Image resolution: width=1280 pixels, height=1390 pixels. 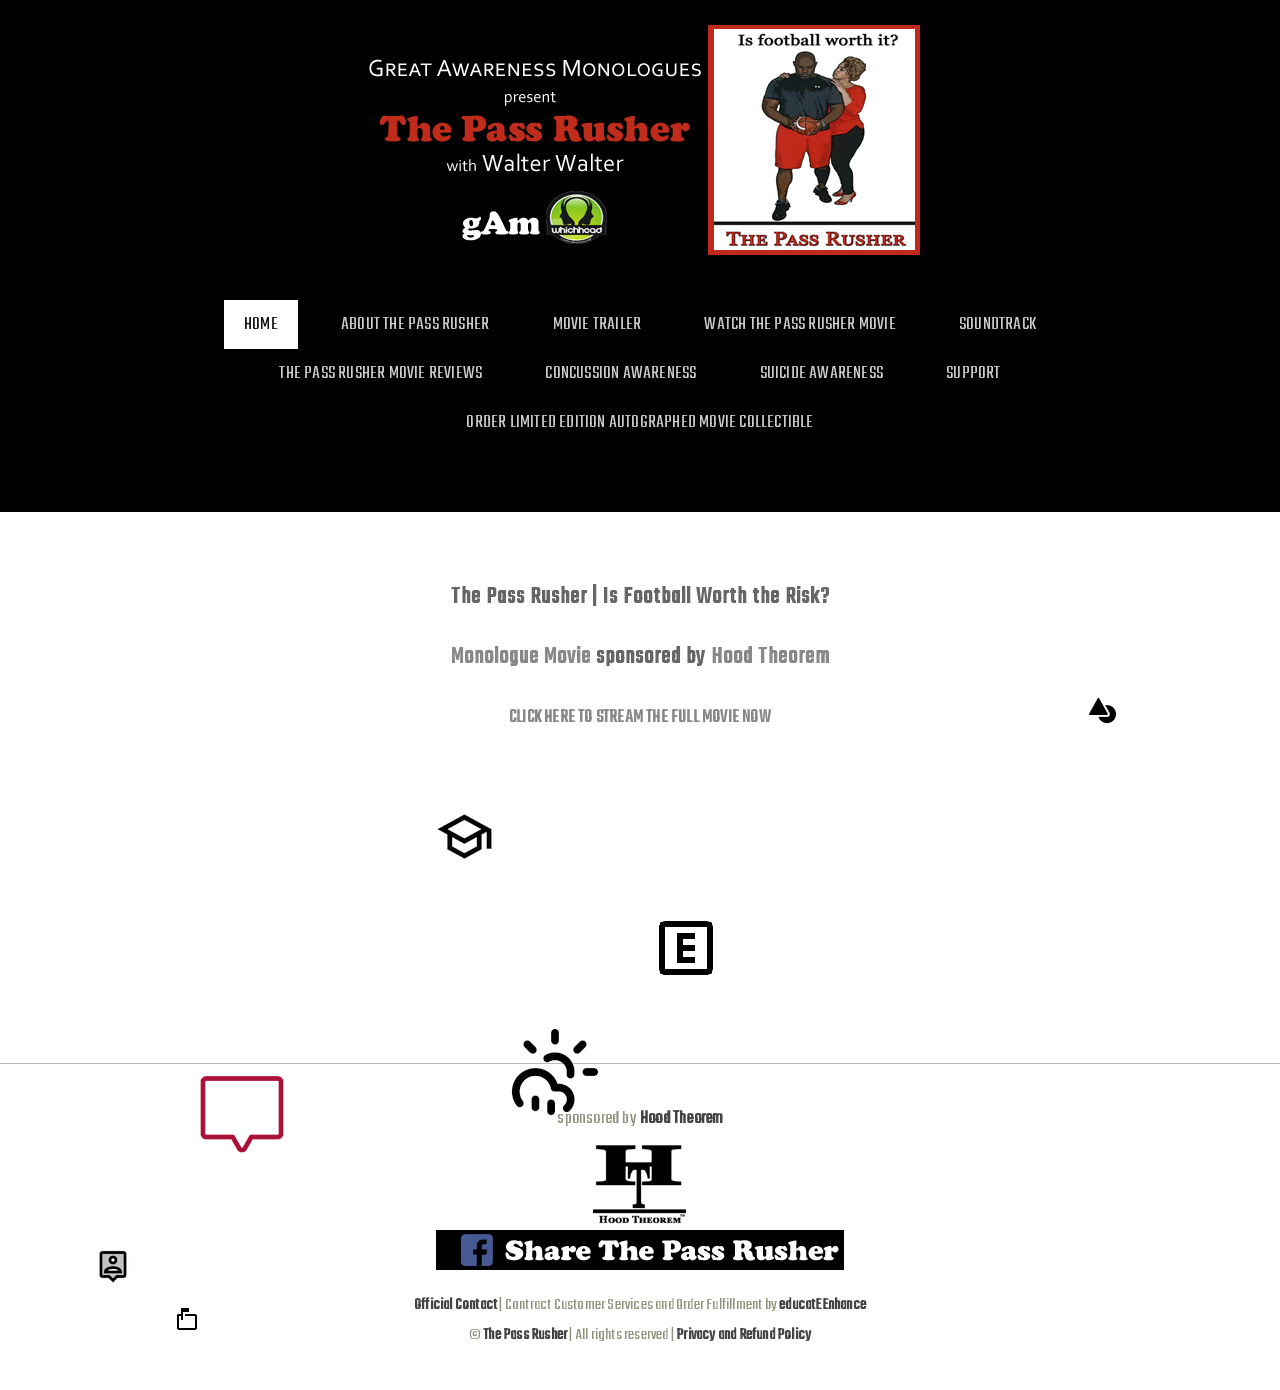 What do you see at coordinates (686, 948) in the screenshot?
I see `indicates explicit content warning` at bounding box center [686, 948].